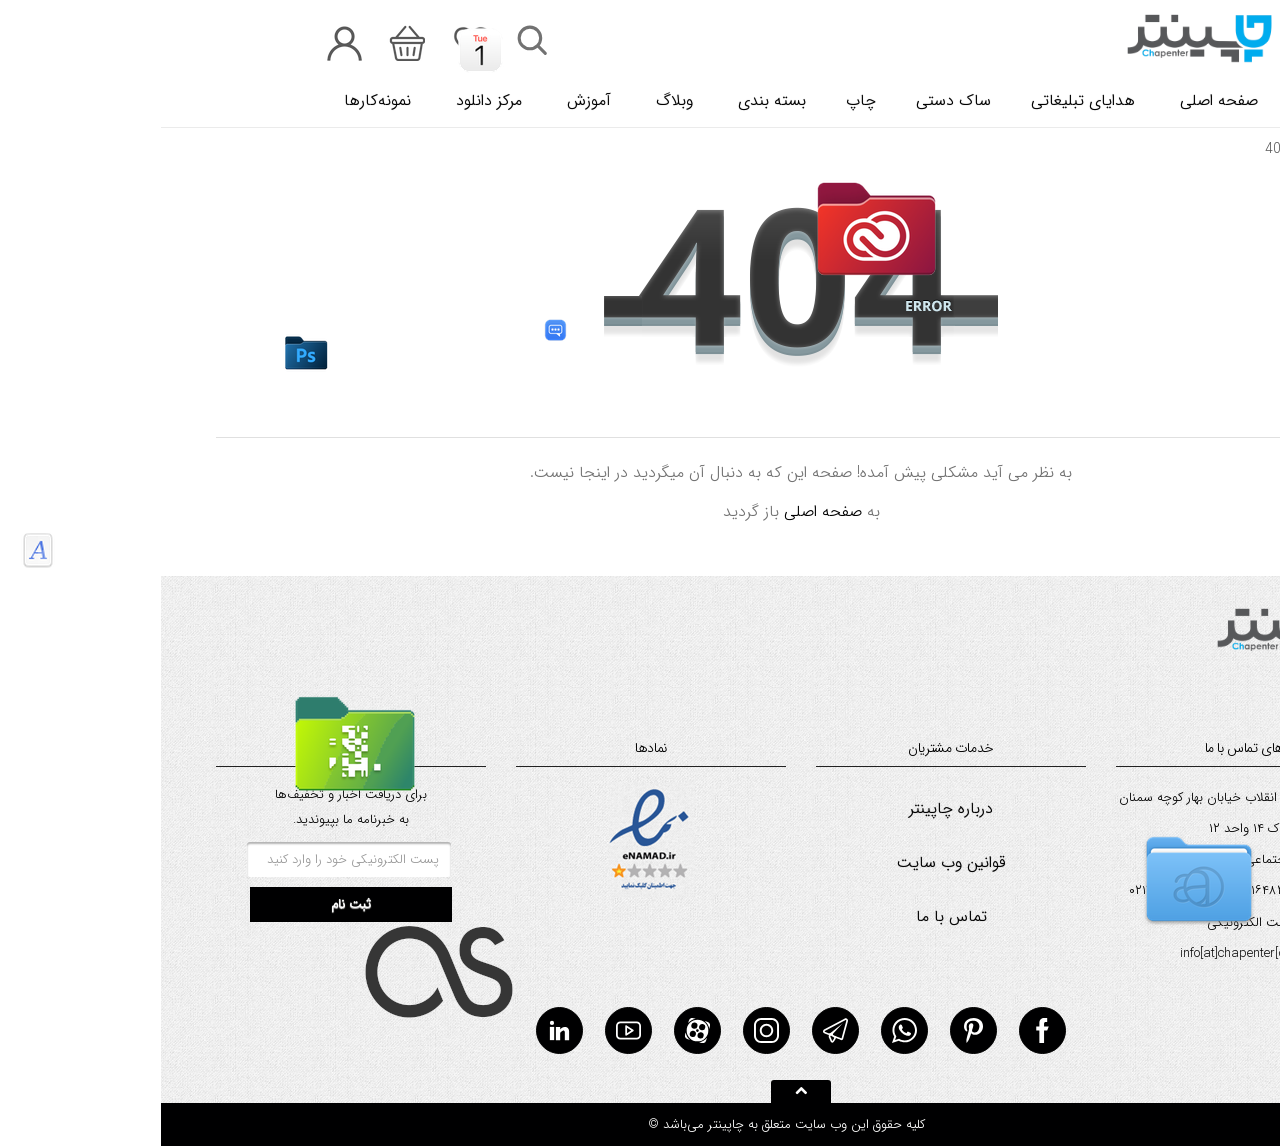 This screenshot has width=1280, height=1146. I want to click on open typos 2024 folder, so click(1199, 879).